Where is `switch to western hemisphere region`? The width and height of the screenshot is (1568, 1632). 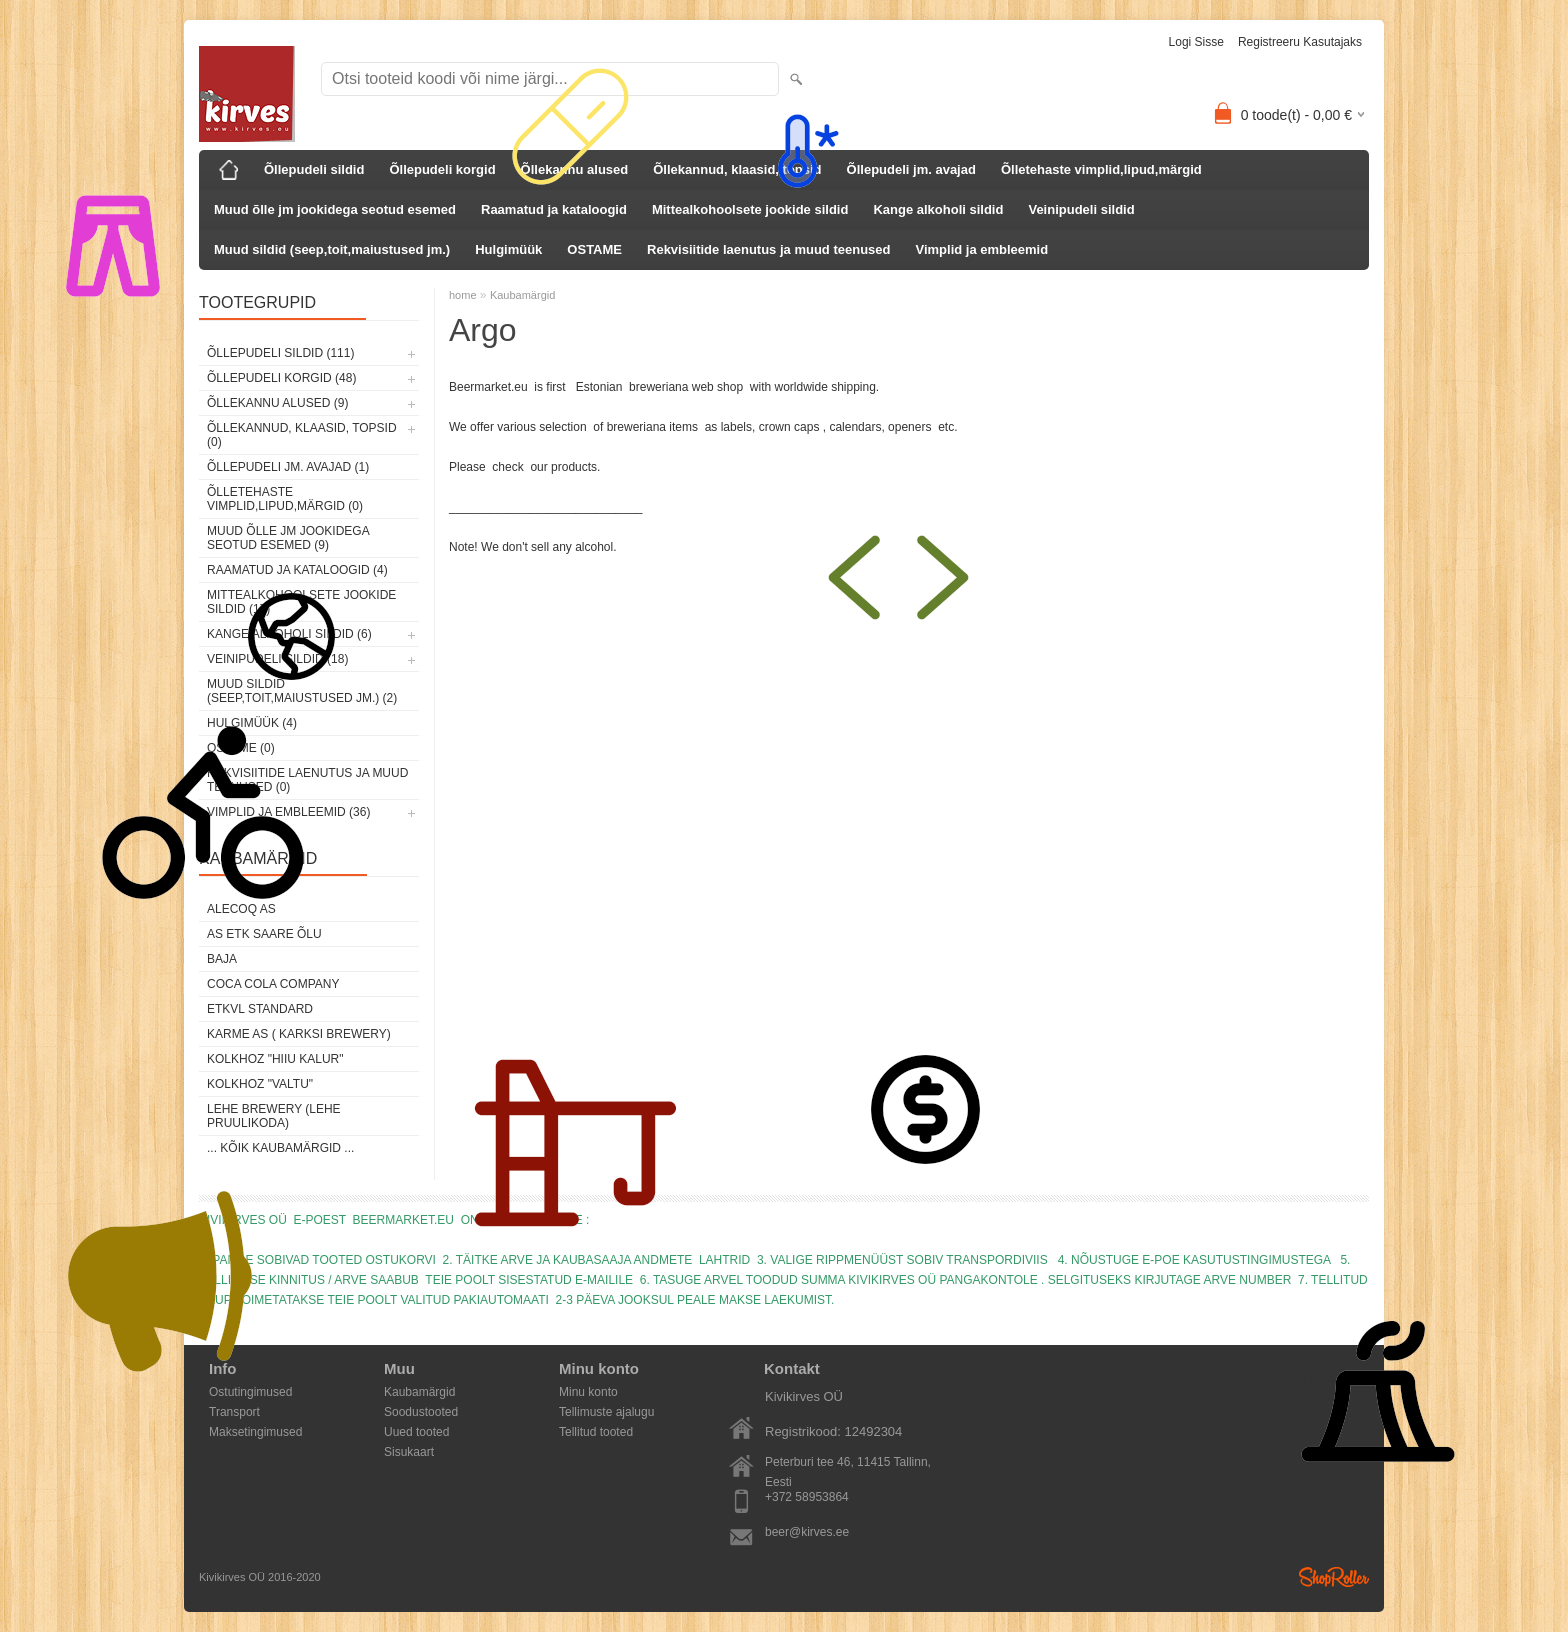 switch to western hemisphere region is located at coordinates (291, 636).